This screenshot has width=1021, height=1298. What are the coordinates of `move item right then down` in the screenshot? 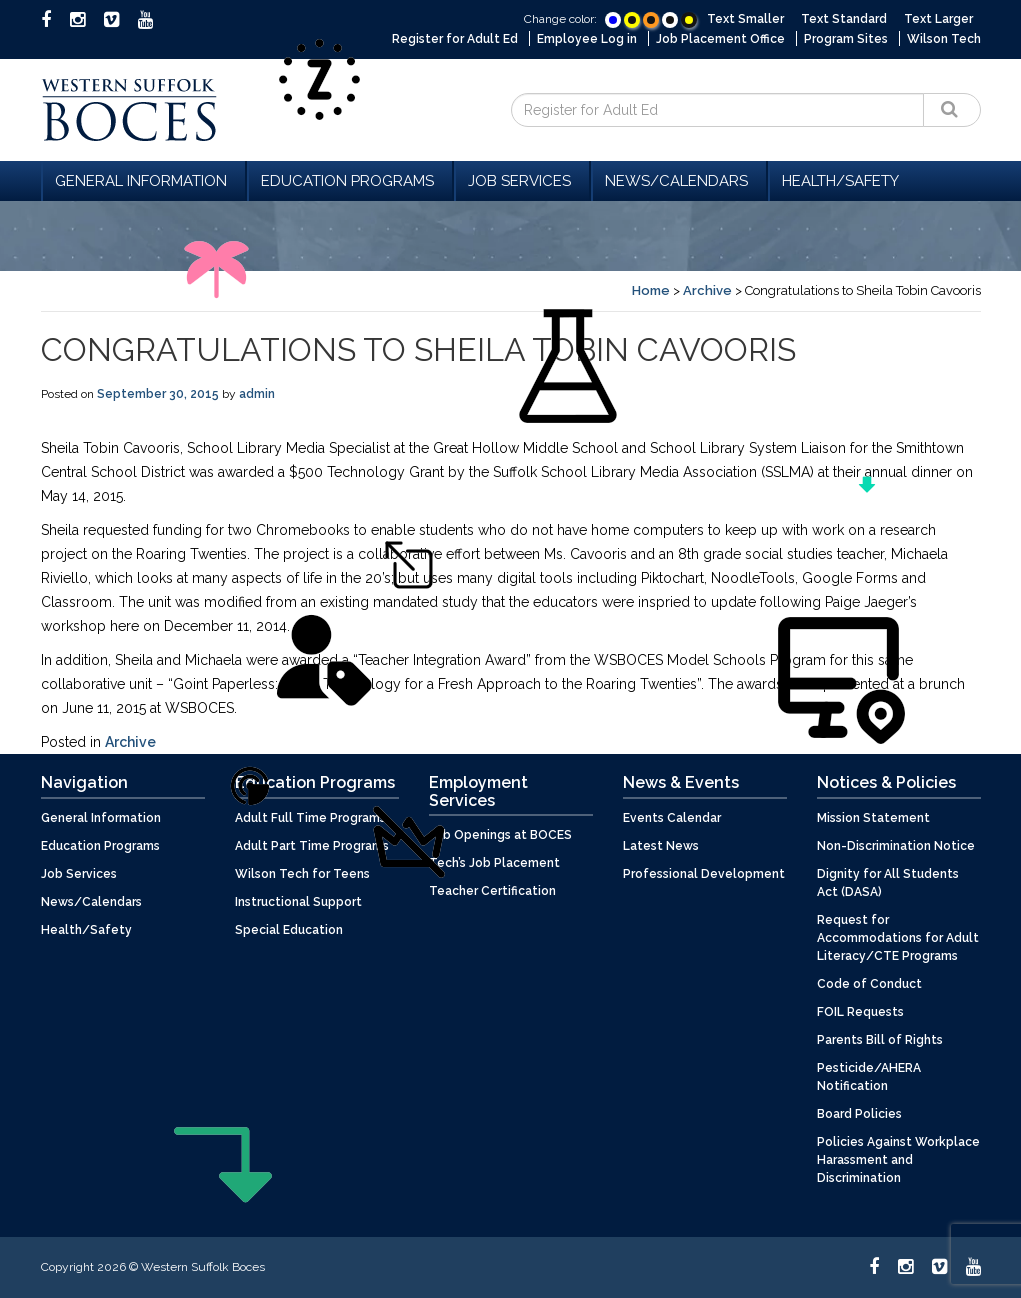 It's located at (223, 1161).